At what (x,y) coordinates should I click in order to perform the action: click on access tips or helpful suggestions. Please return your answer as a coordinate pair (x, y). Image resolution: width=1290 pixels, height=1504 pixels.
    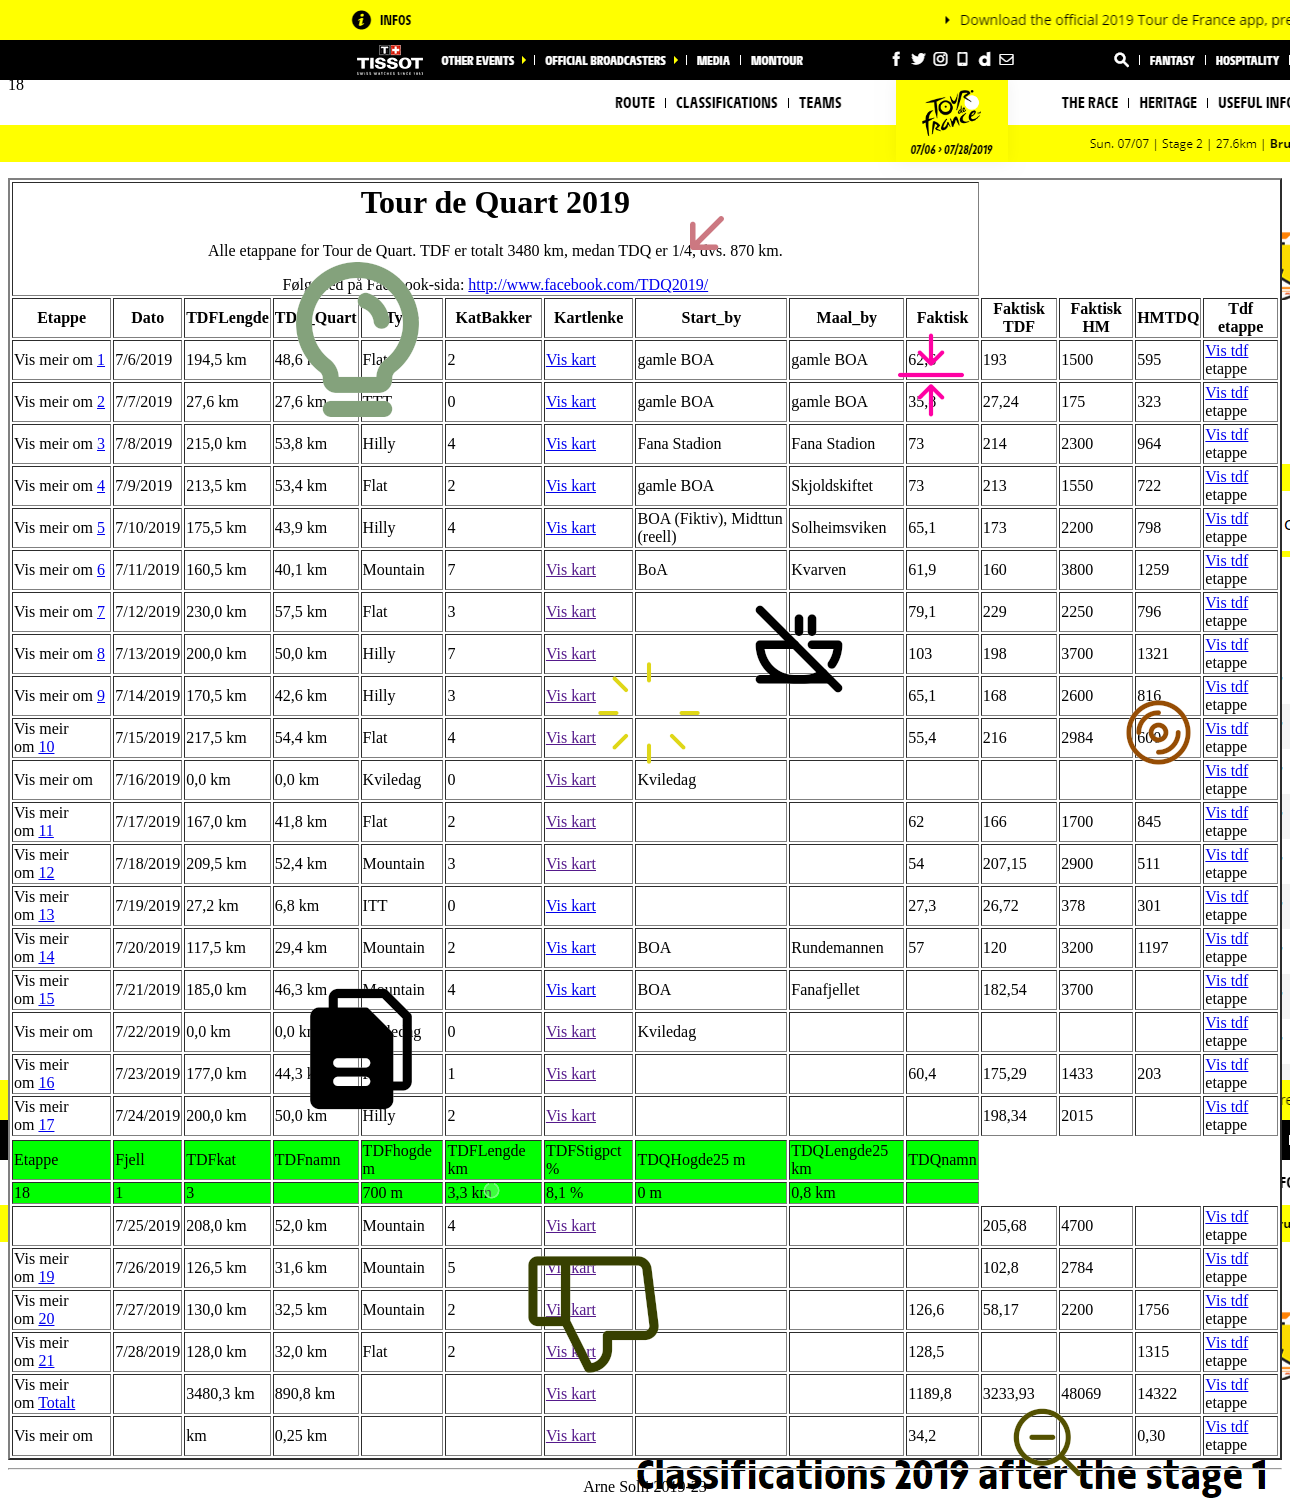
    Looking at the image, I should click on (357, 339).